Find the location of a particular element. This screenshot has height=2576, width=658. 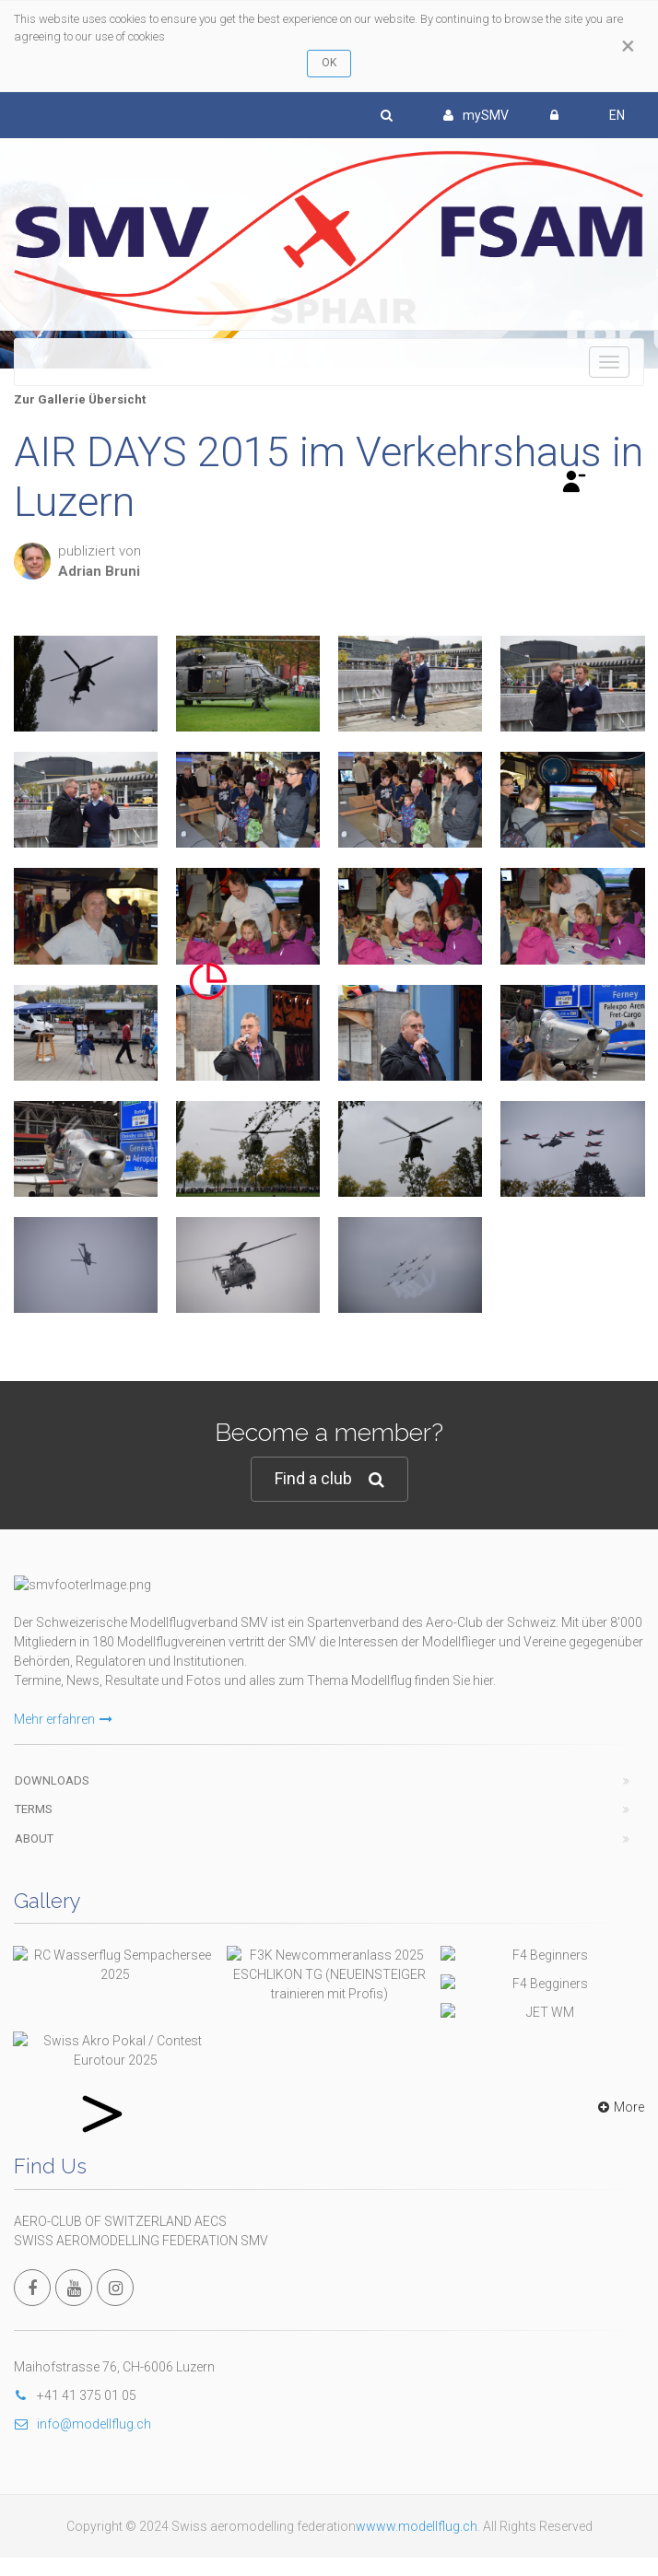

view analytics or statistics is located at coordinates (208, 981).